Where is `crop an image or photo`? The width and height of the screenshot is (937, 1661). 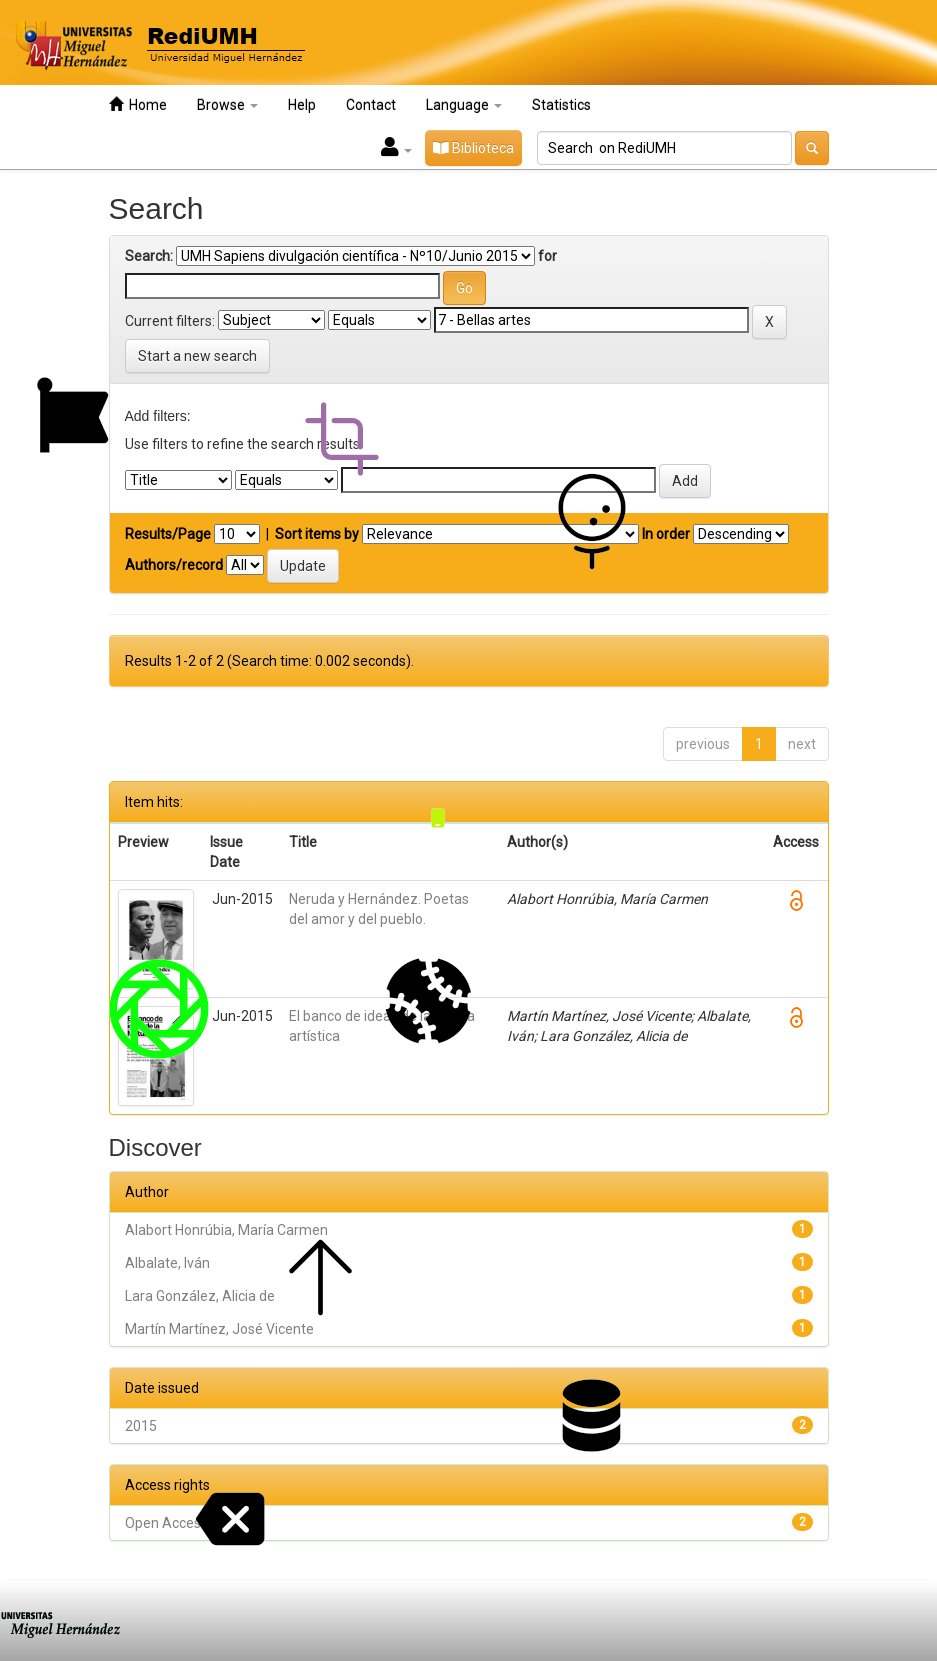
crop an image or photo is located at coordinates (342, 439).